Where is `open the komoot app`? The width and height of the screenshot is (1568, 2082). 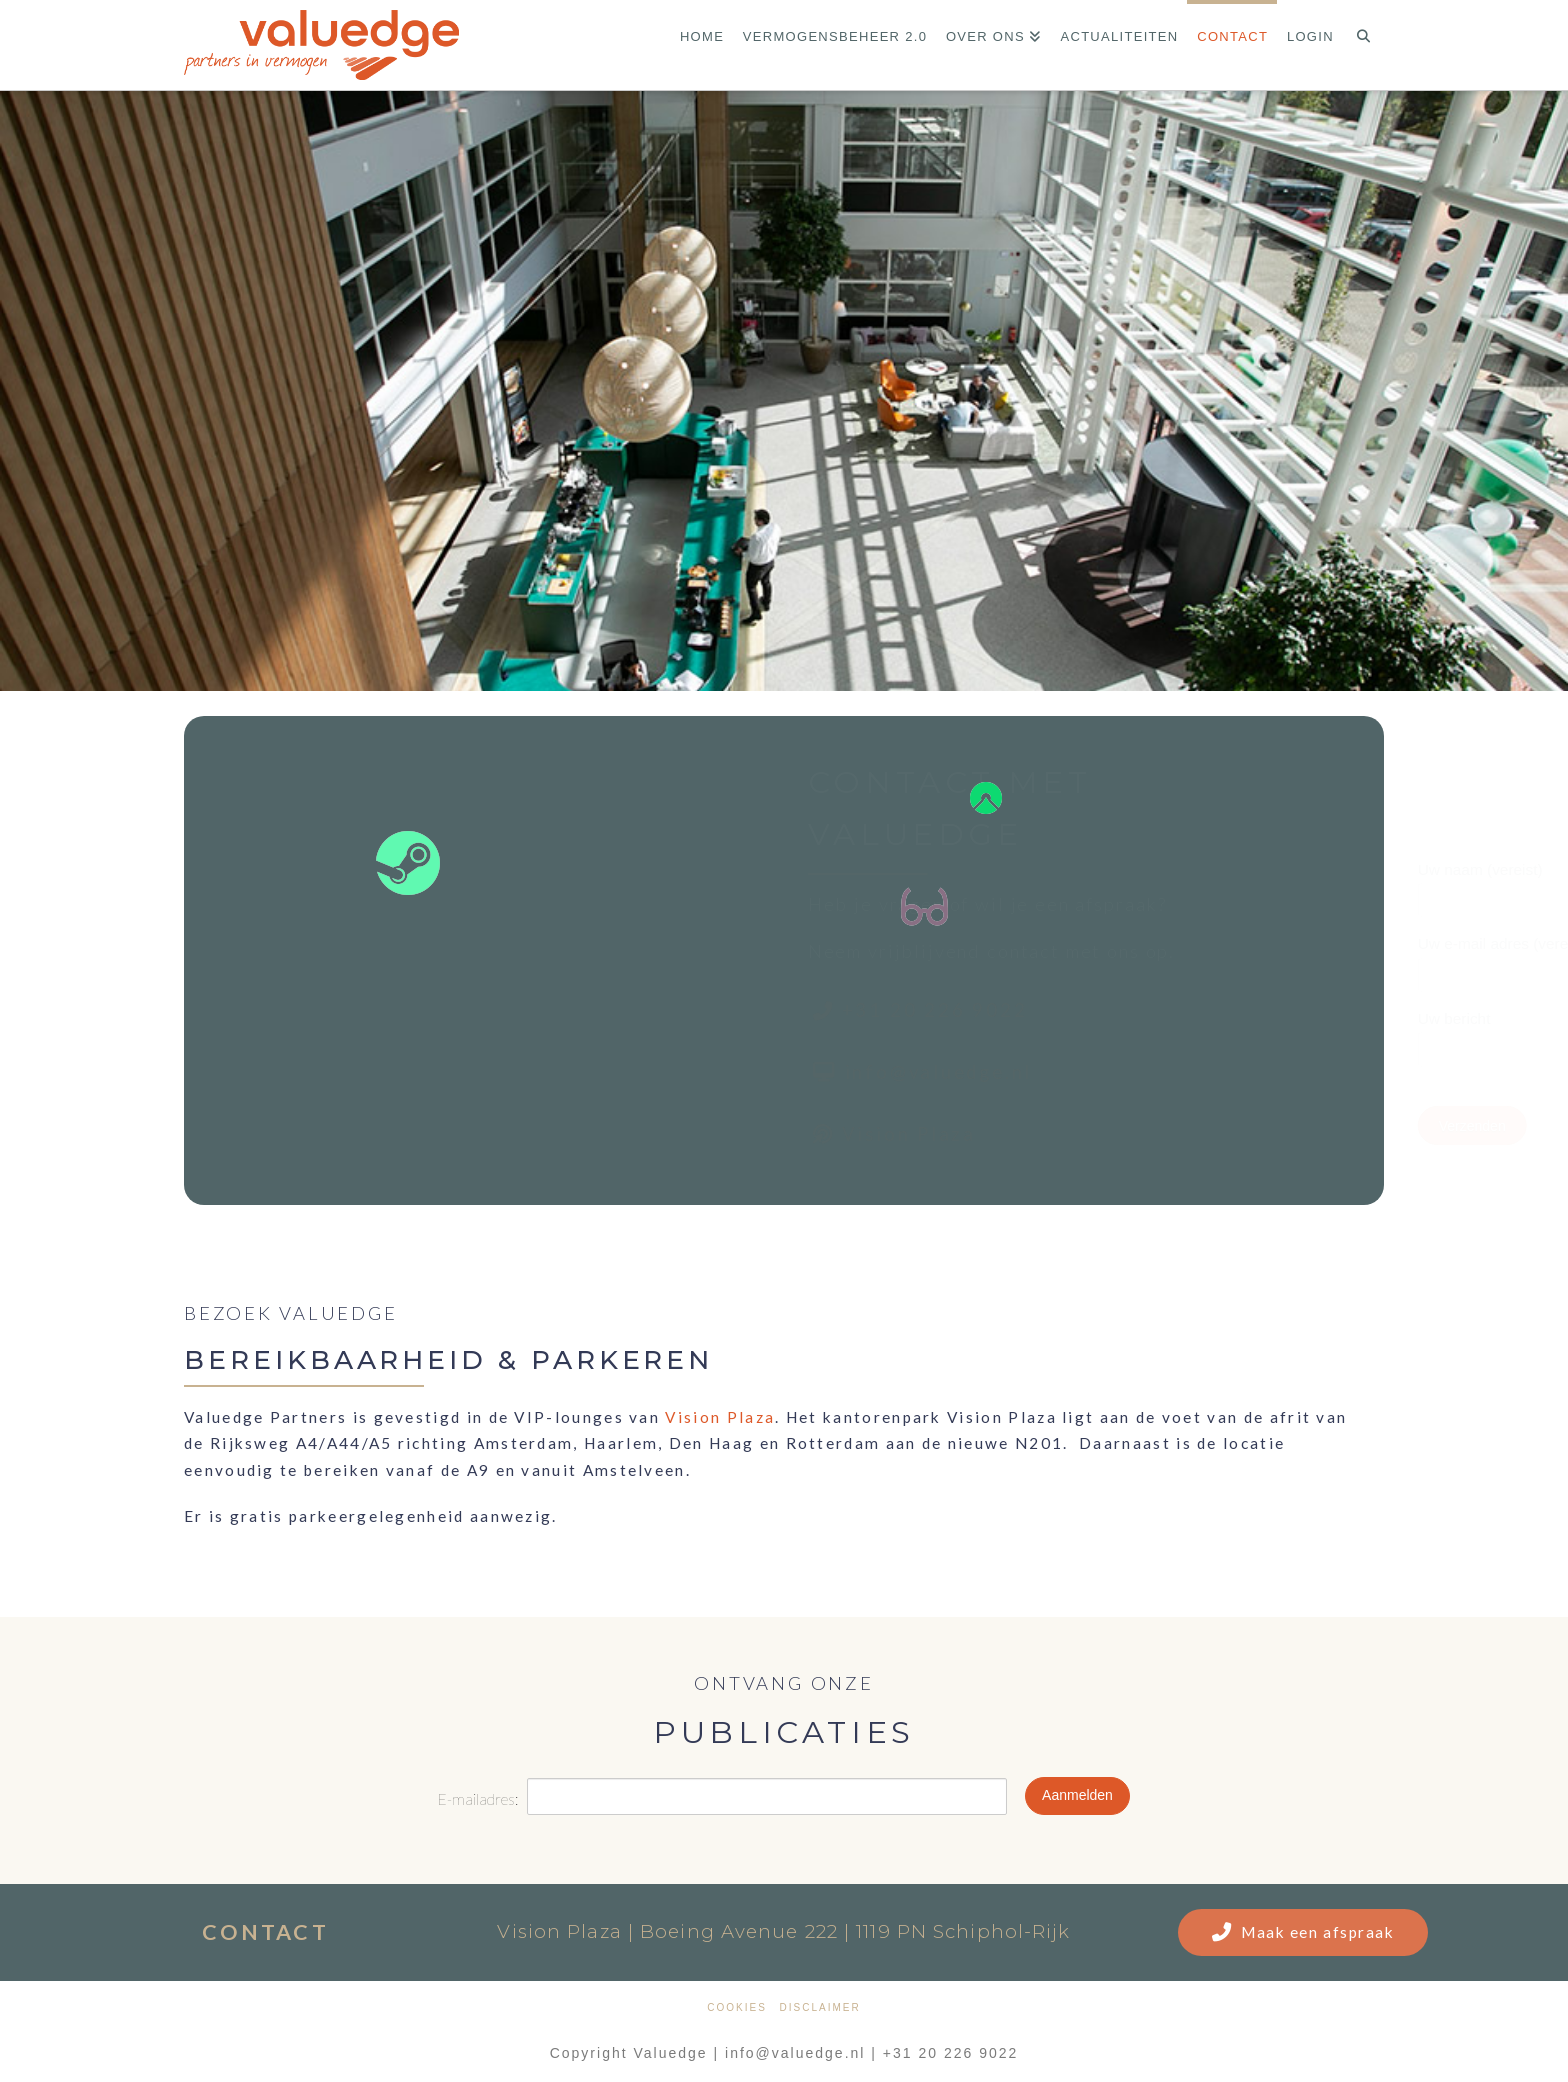 open the komoot app is located at coordinates (986, 798).